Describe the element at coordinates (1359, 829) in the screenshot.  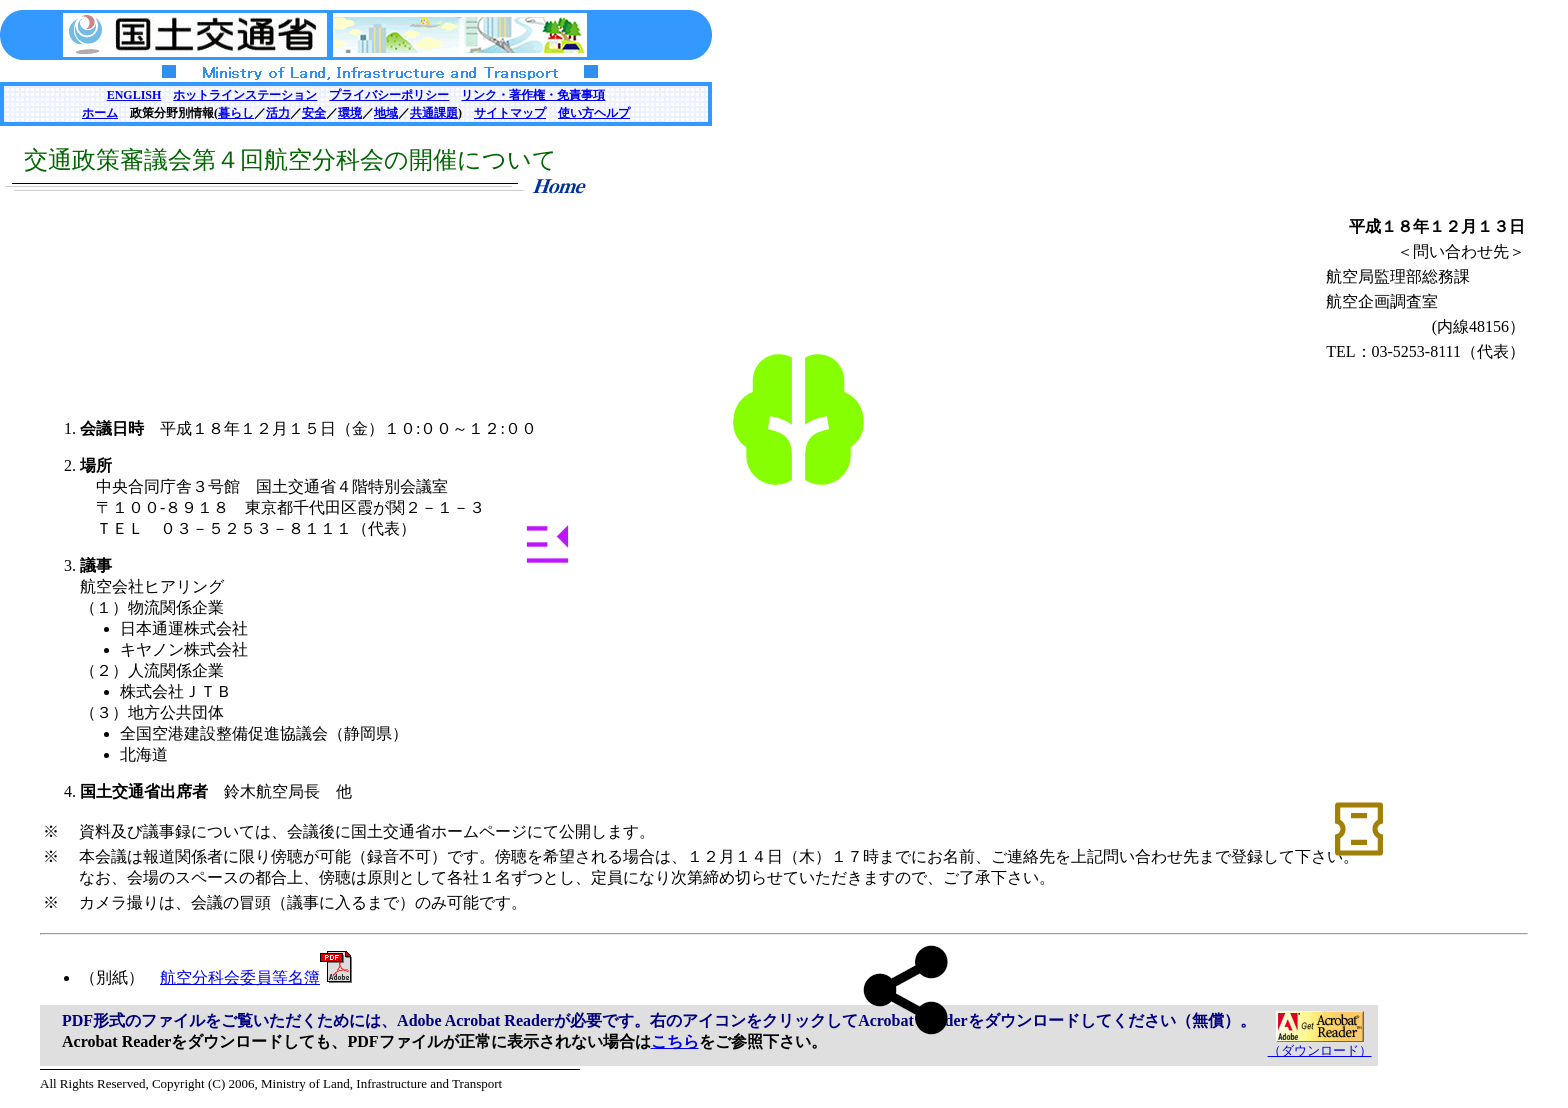
I see `view available coupons or discounts` at that location.